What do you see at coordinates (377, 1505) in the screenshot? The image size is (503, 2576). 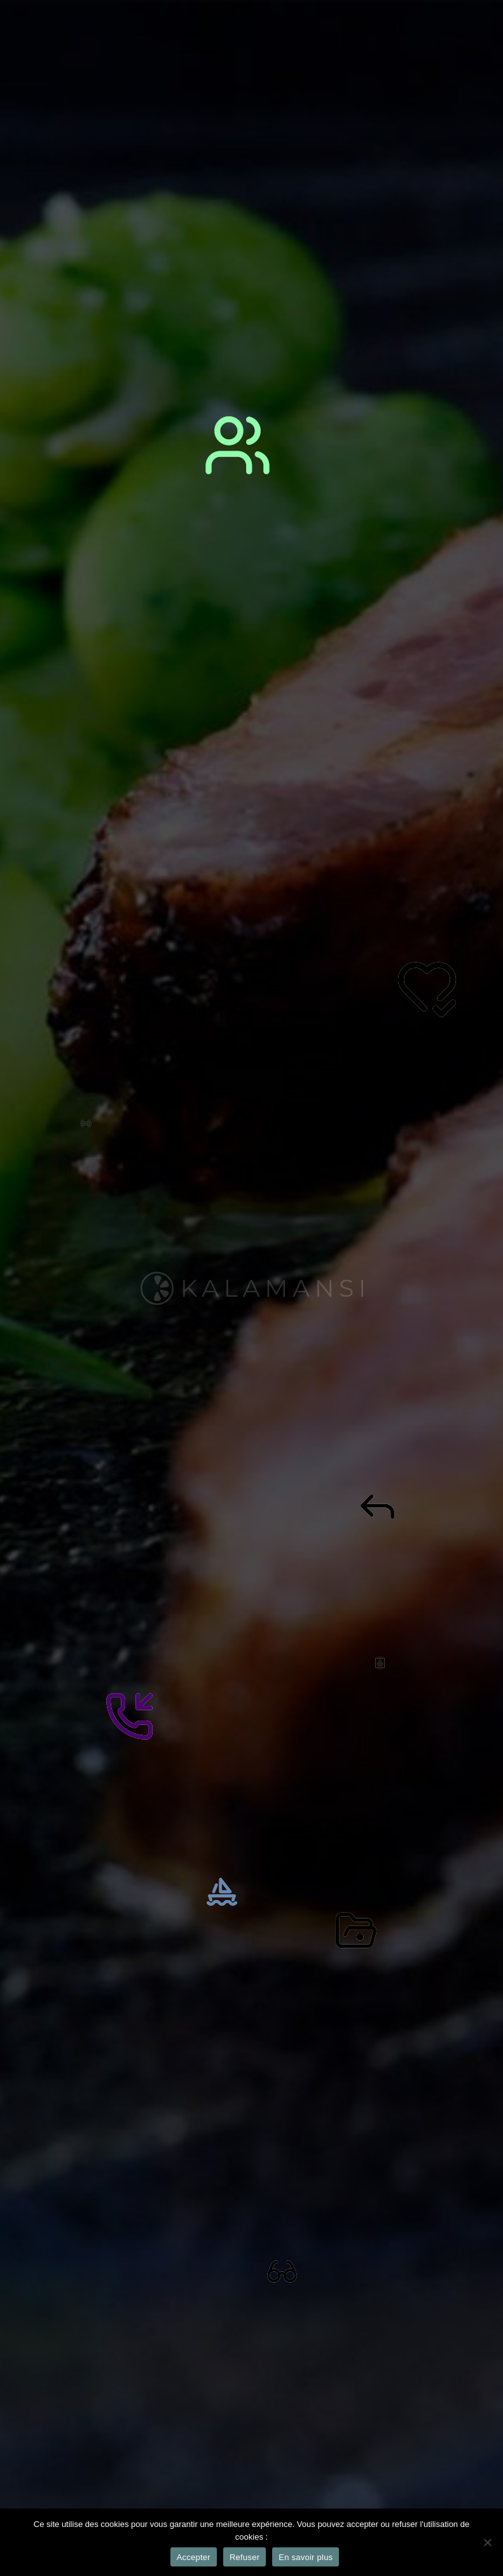 I see `reply to a message or email` at bounding box center [377, 1505].